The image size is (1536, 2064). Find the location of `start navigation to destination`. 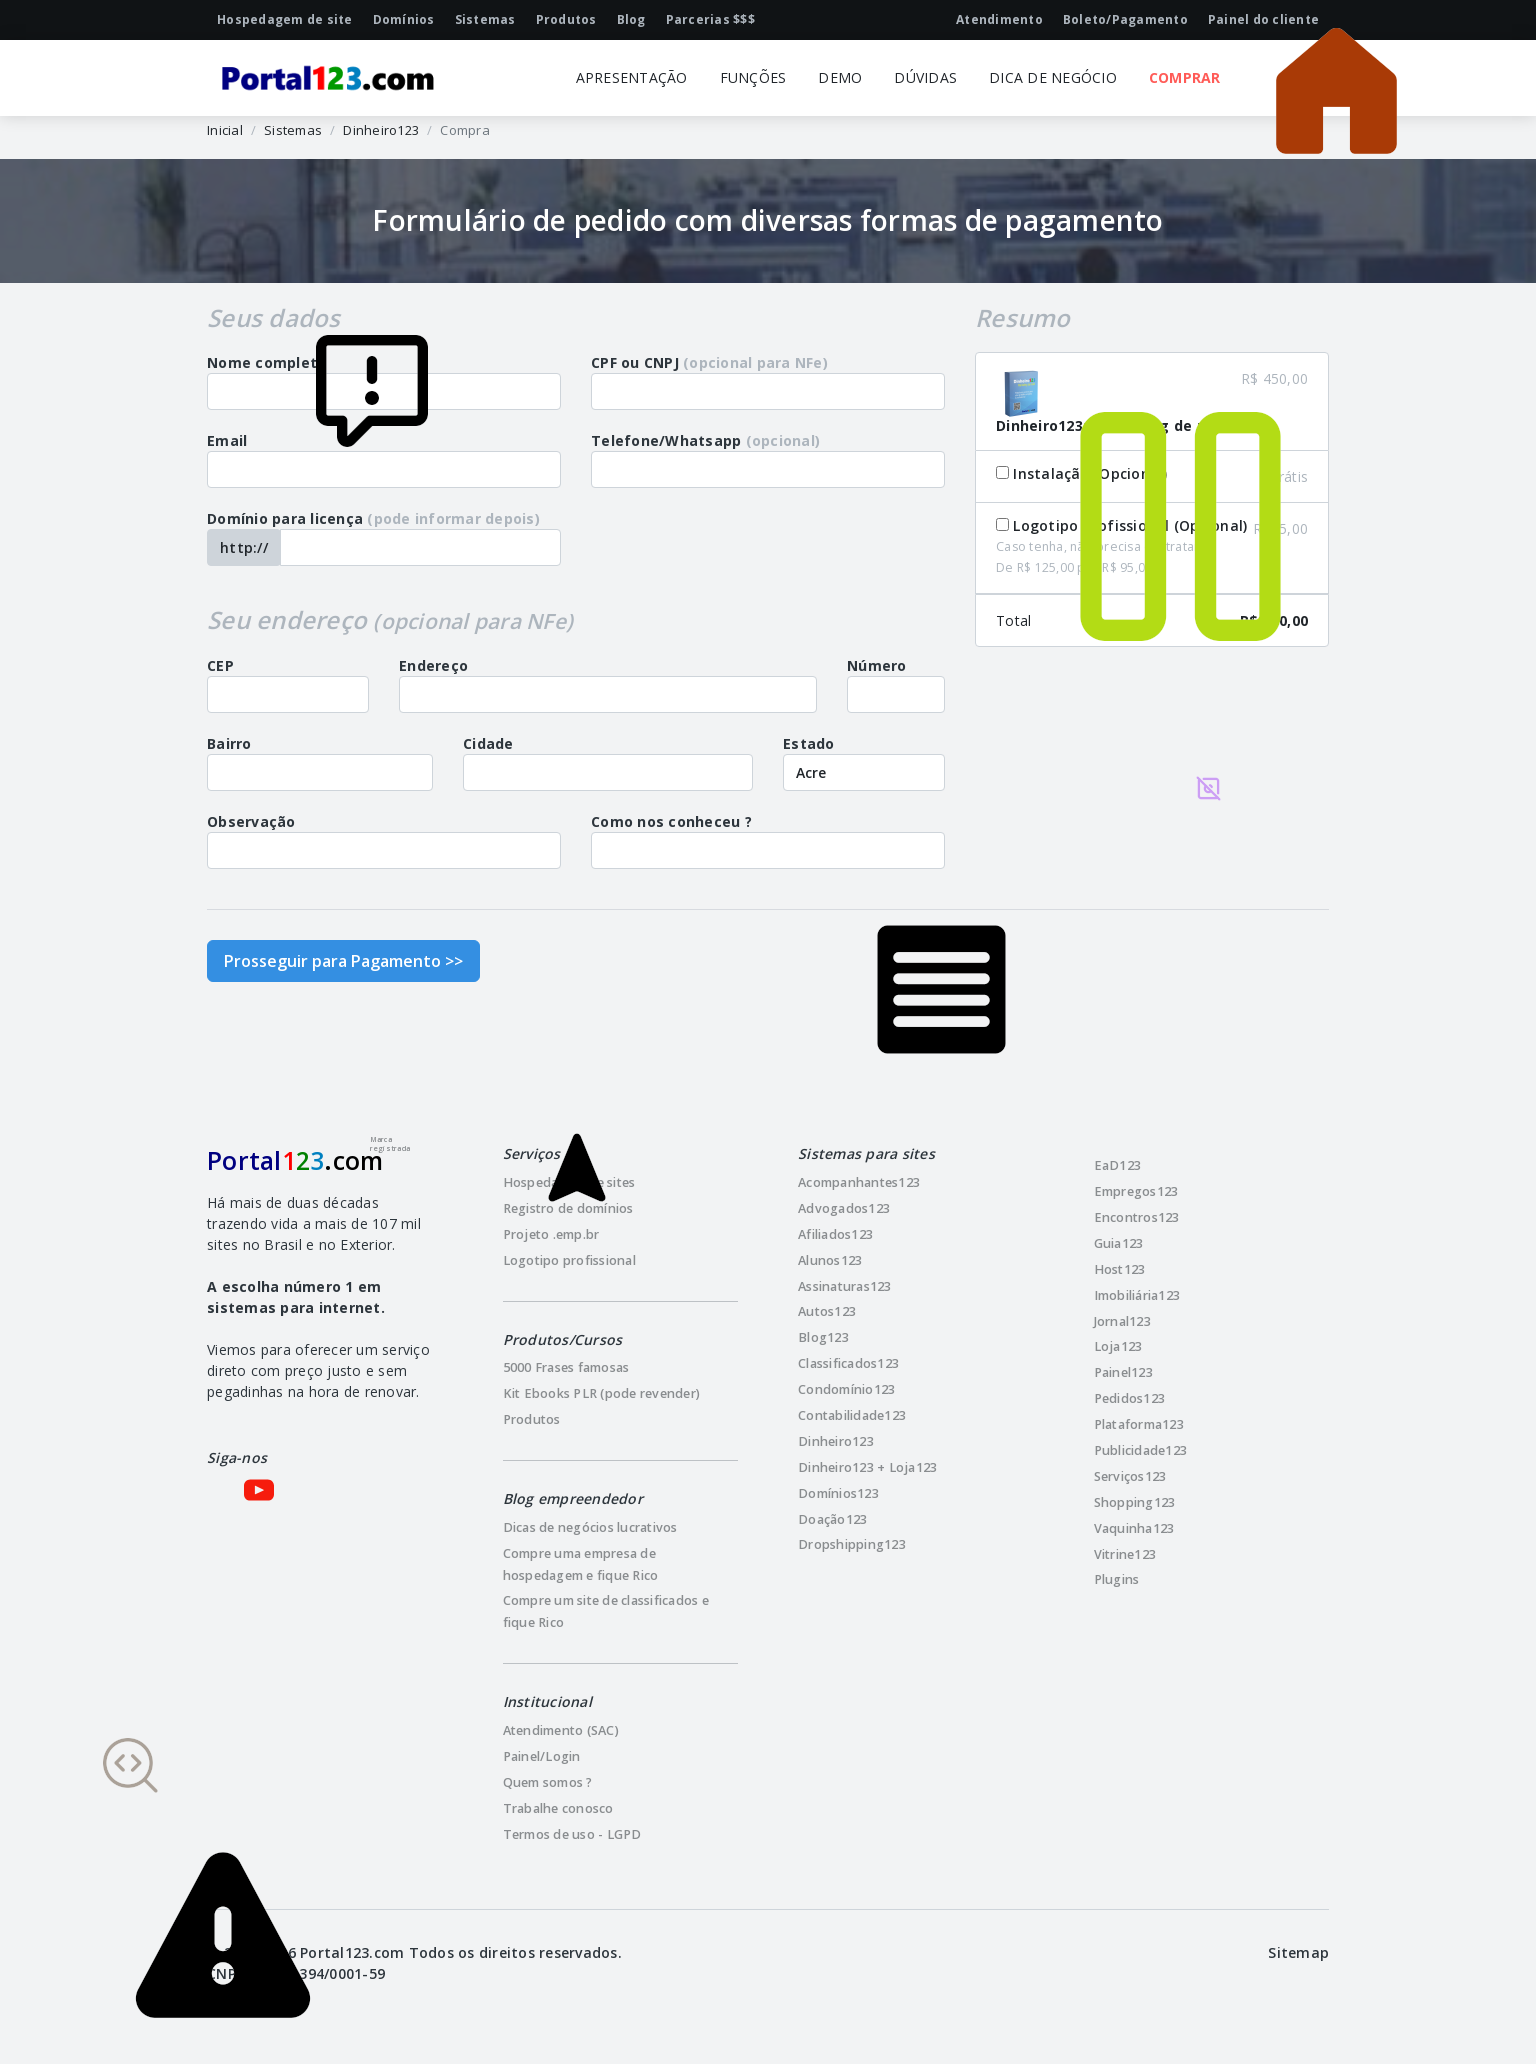

start navigation to destination is located at coordinates (577, 1167).